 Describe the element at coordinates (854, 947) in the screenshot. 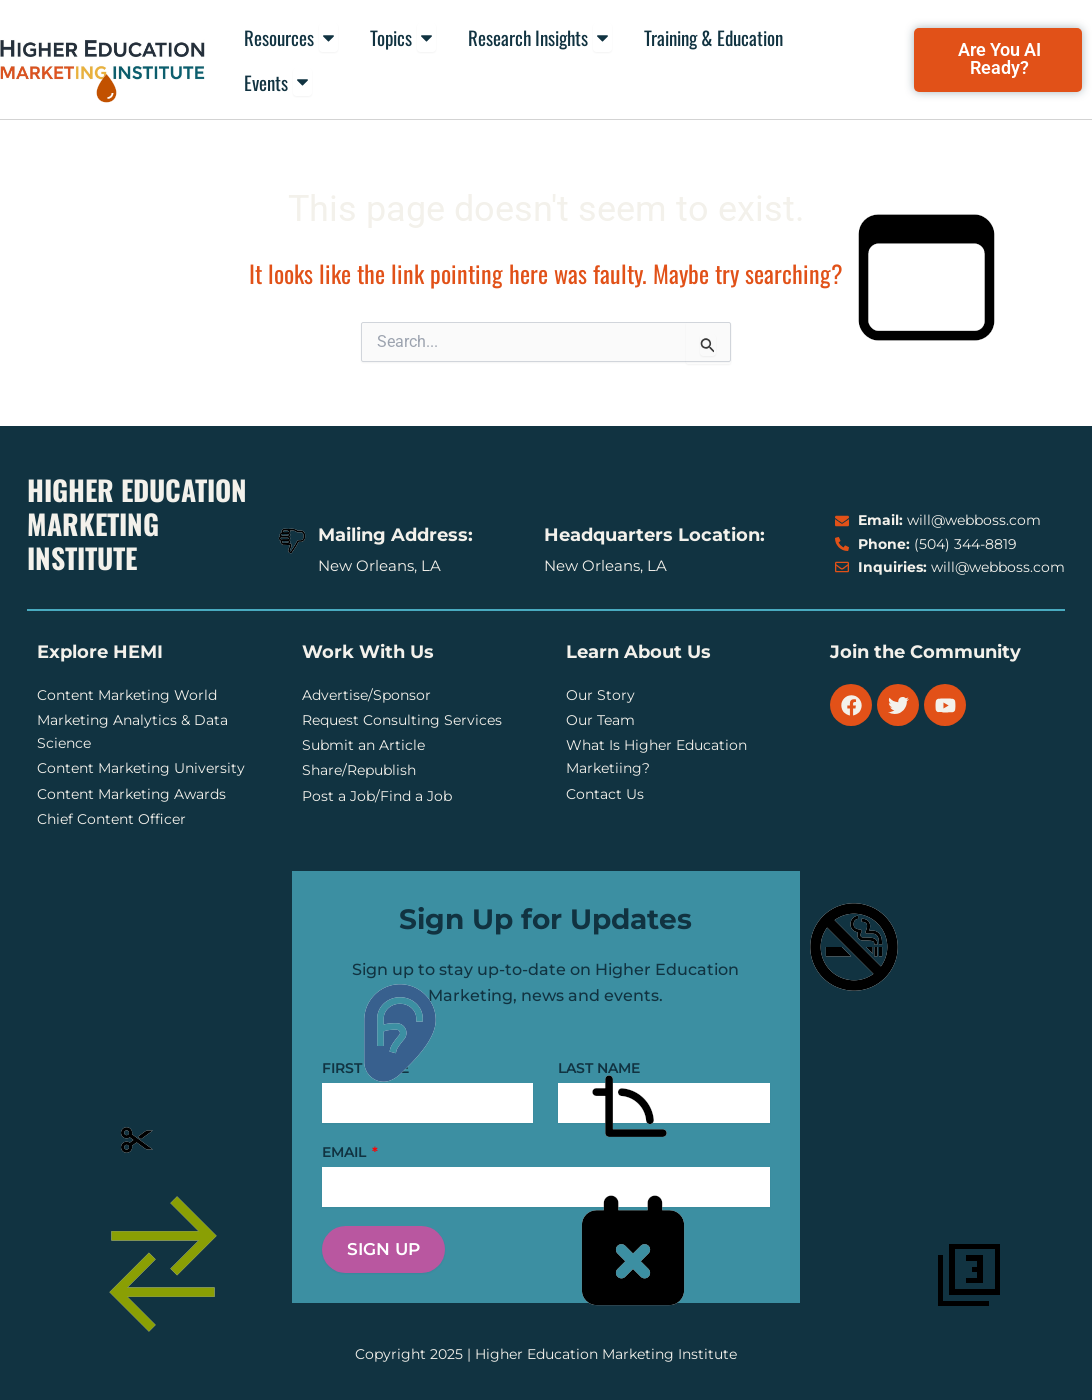

I see `indicates a no smoking zone or policy` at that location.